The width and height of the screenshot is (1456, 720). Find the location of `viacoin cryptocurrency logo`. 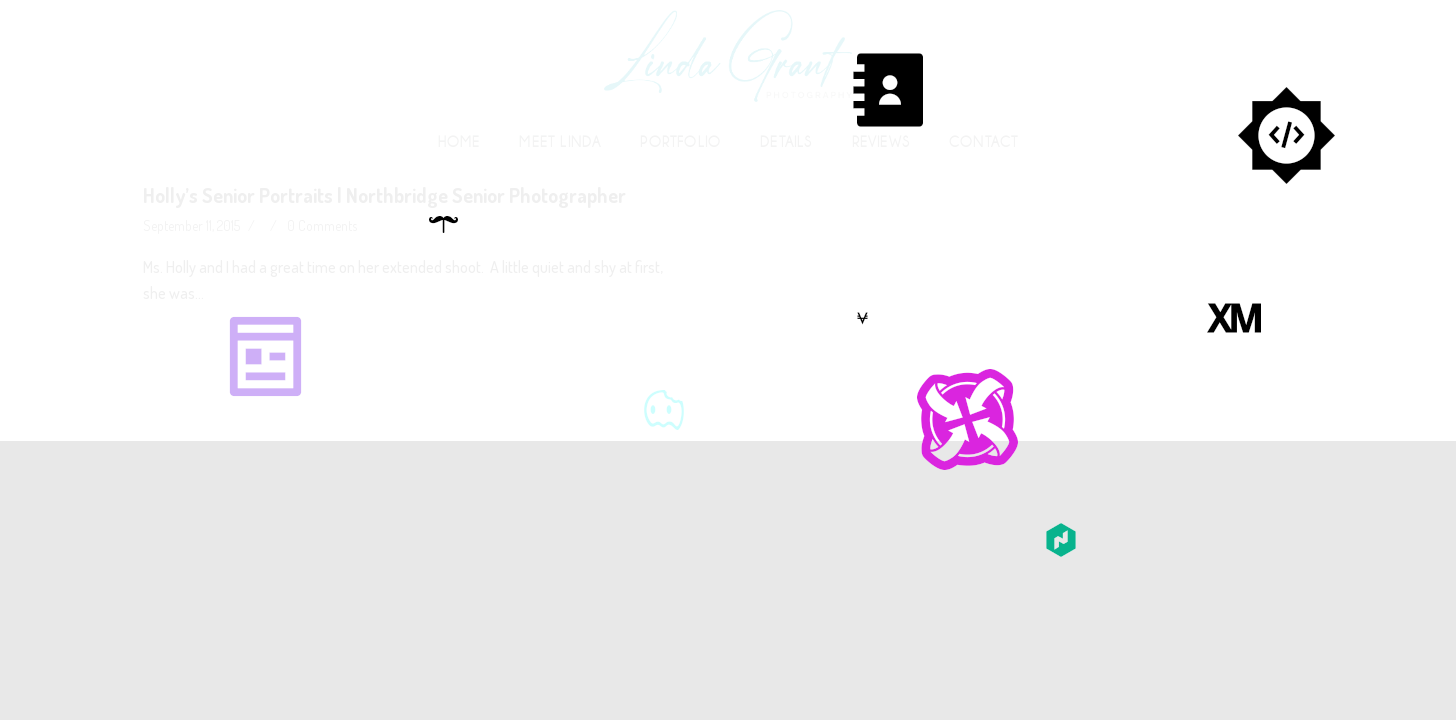

viacoin cryptocurrency logo is located at coordinates (862, 318).